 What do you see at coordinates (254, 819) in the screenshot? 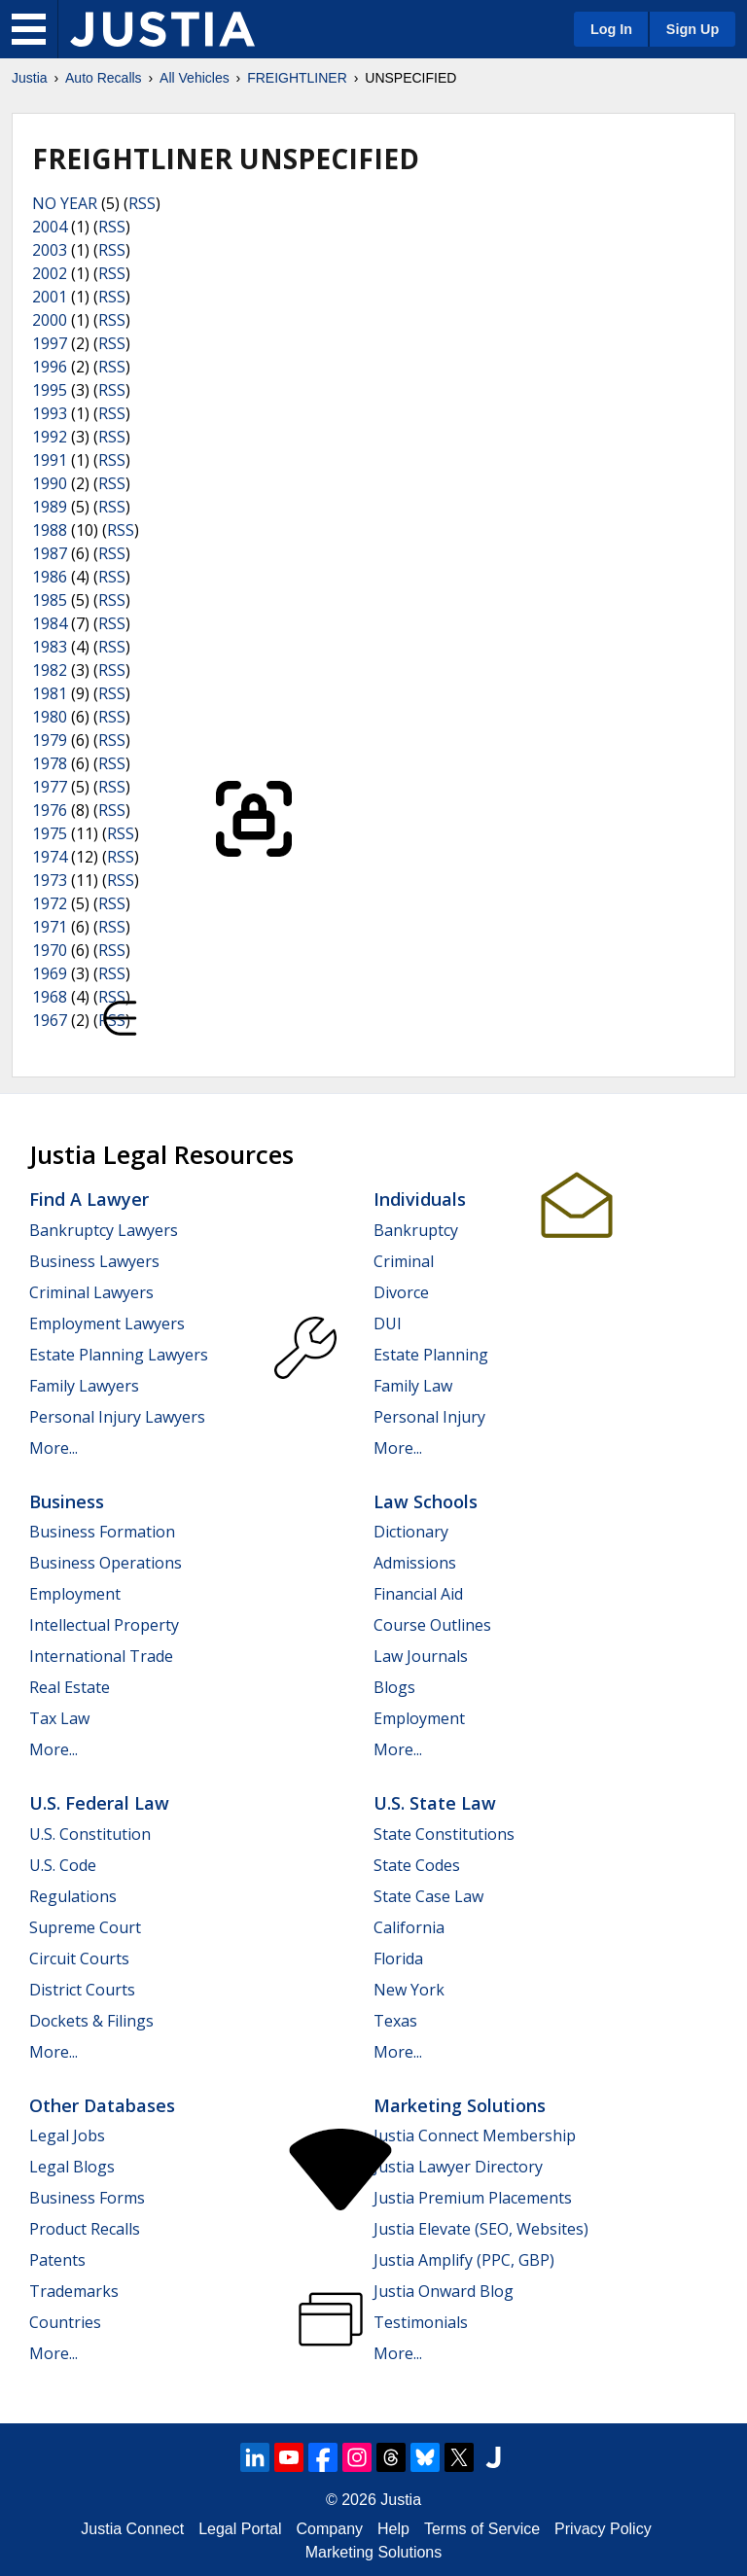
I see `access secure or locked content` at bounding box center [254, 819].